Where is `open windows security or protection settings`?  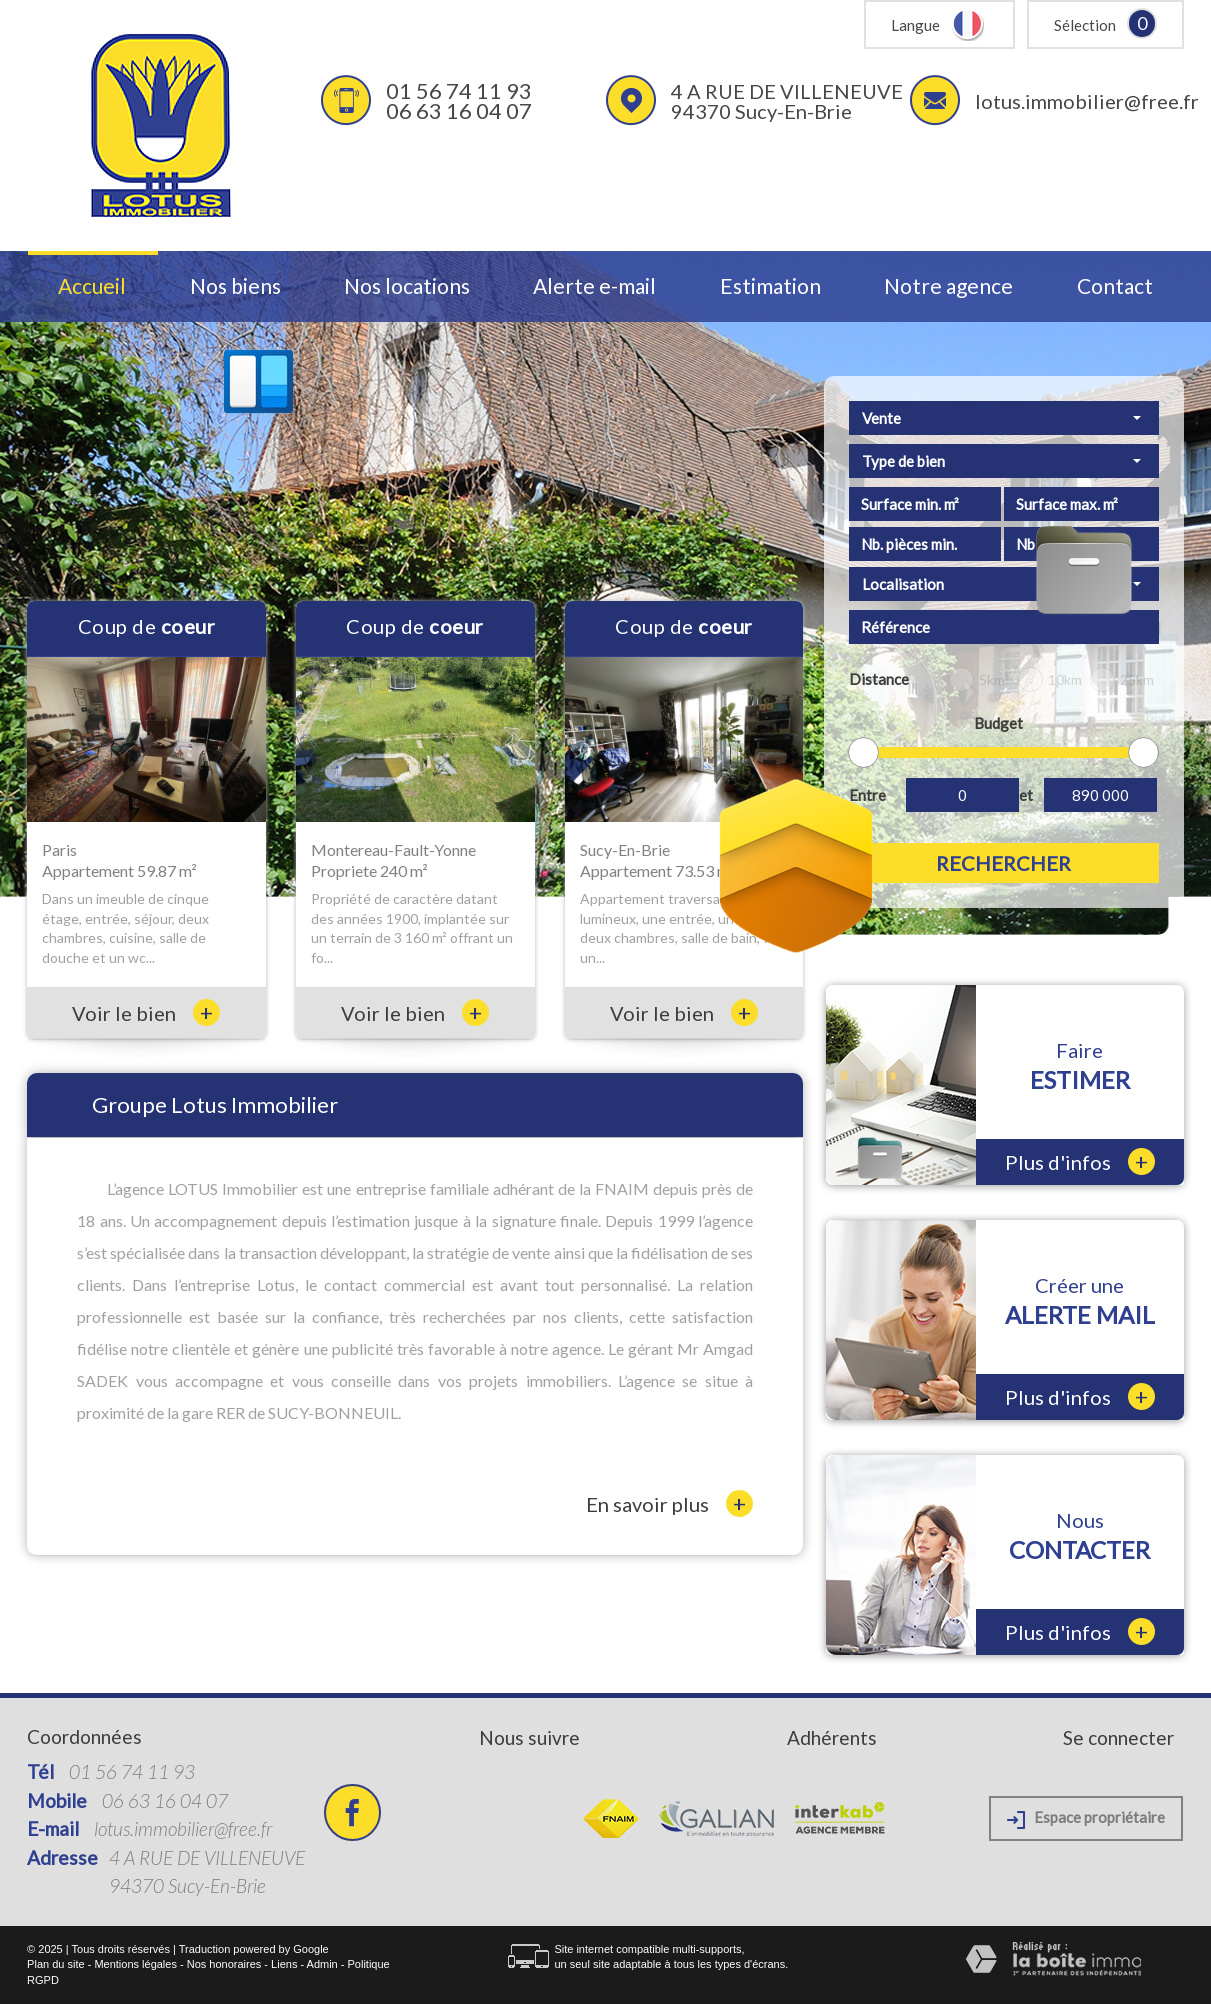 open windows security or protection settings is located at coordinates (796, 866).